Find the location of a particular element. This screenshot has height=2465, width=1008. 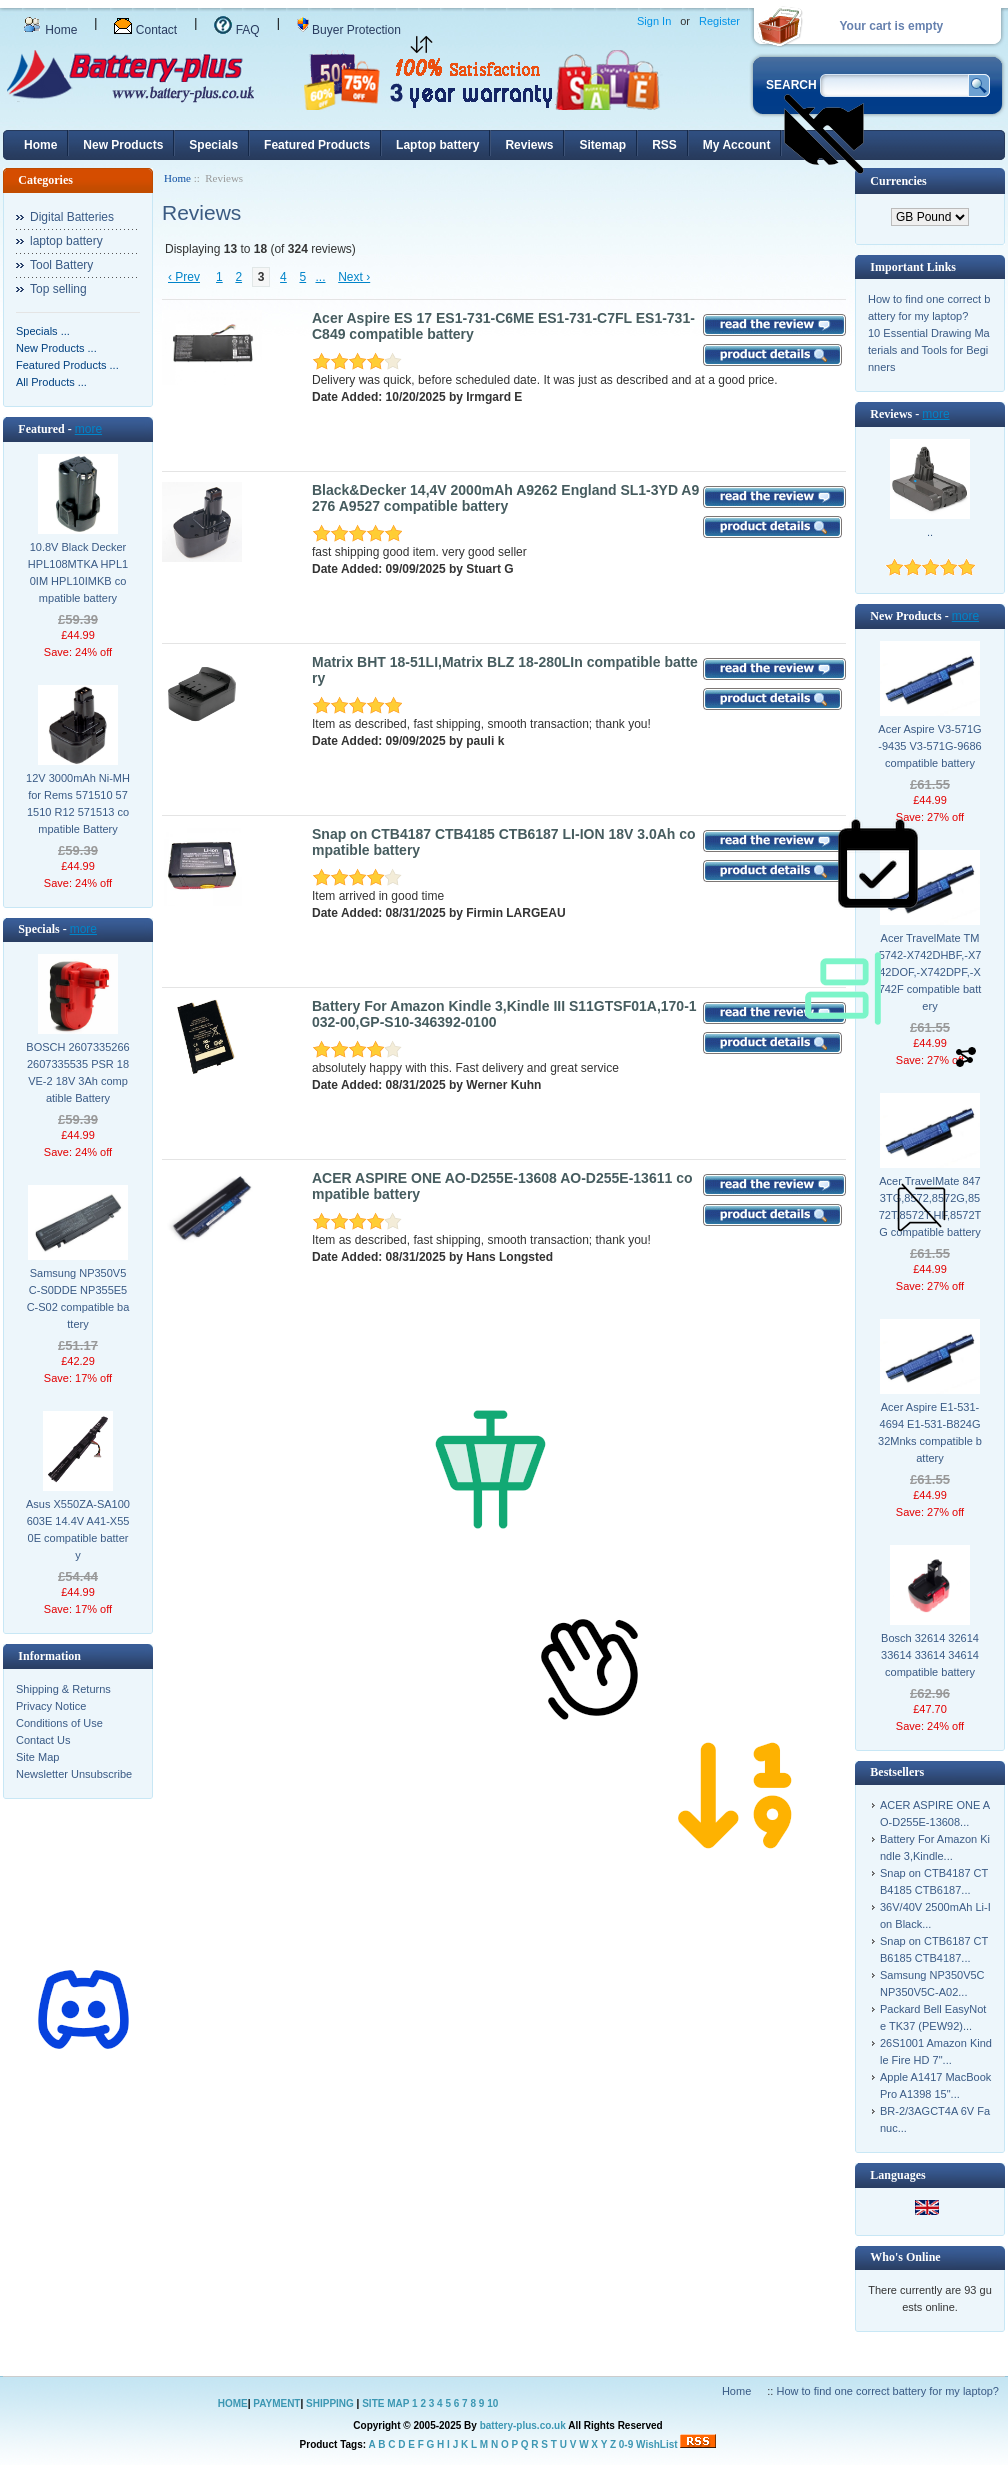

access air traffic control features is located at coordinates (490, 1469).